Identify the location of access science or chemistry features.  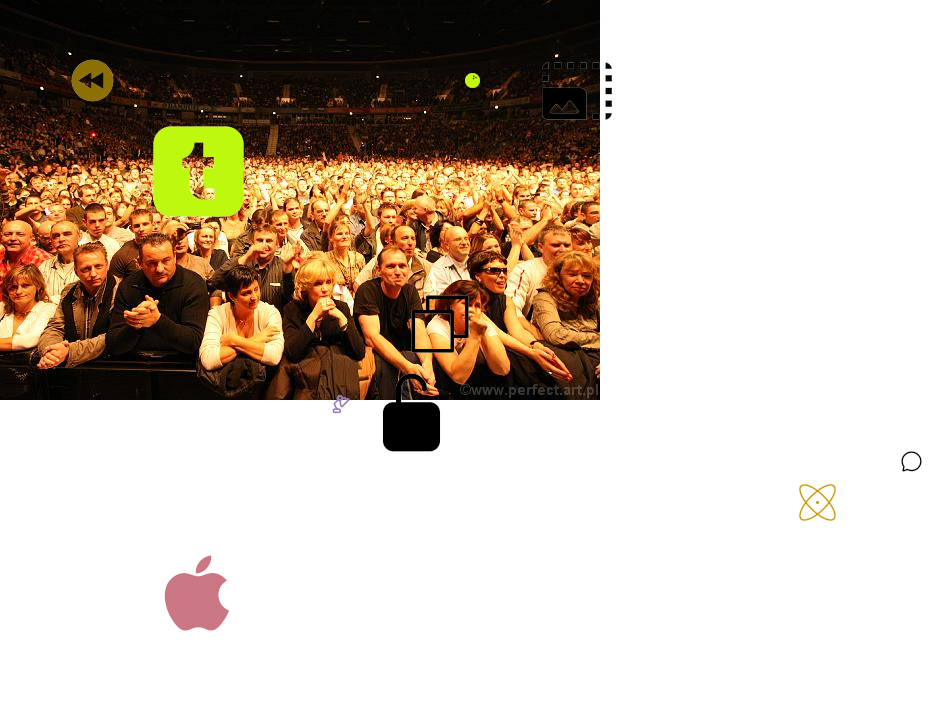
(817, 502).